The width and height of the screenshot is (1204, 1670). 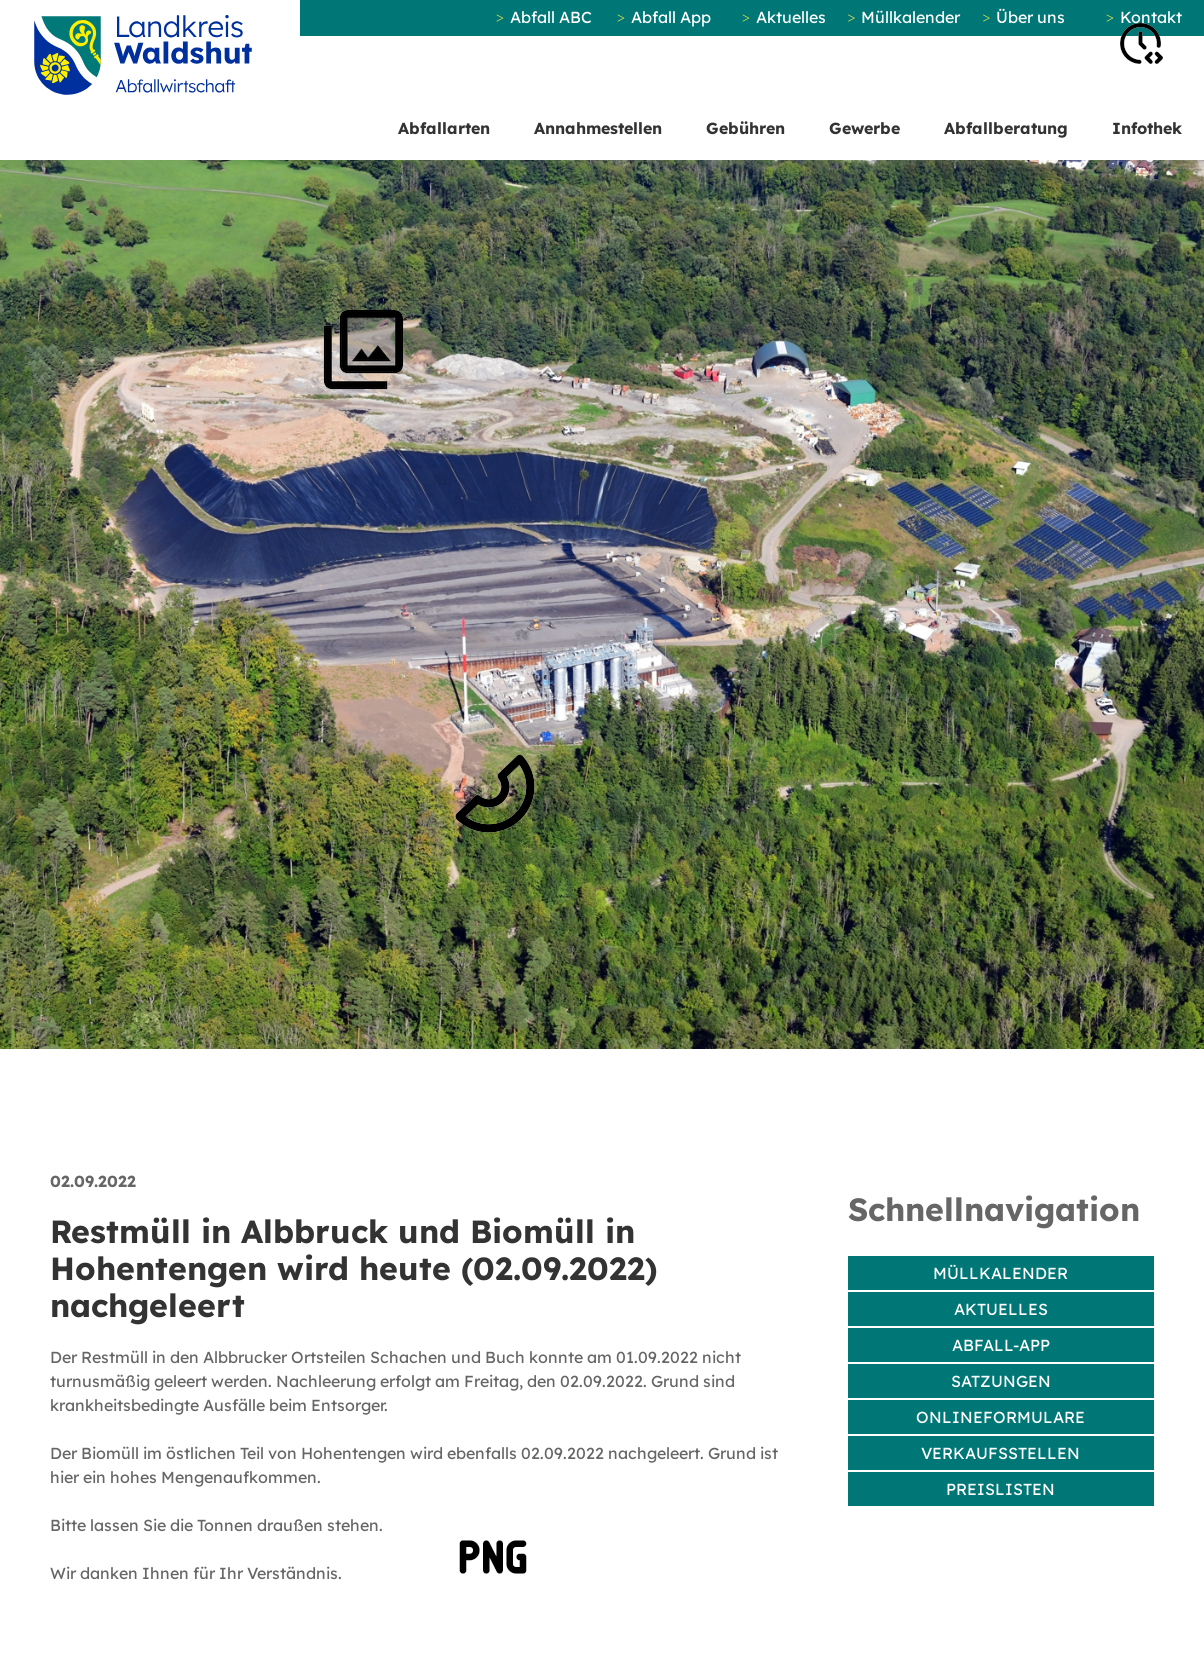 What do you see at coordinates (363, 349) in the screenshot?
I see `view photo collections or albums` at bounding box center [363, 349].